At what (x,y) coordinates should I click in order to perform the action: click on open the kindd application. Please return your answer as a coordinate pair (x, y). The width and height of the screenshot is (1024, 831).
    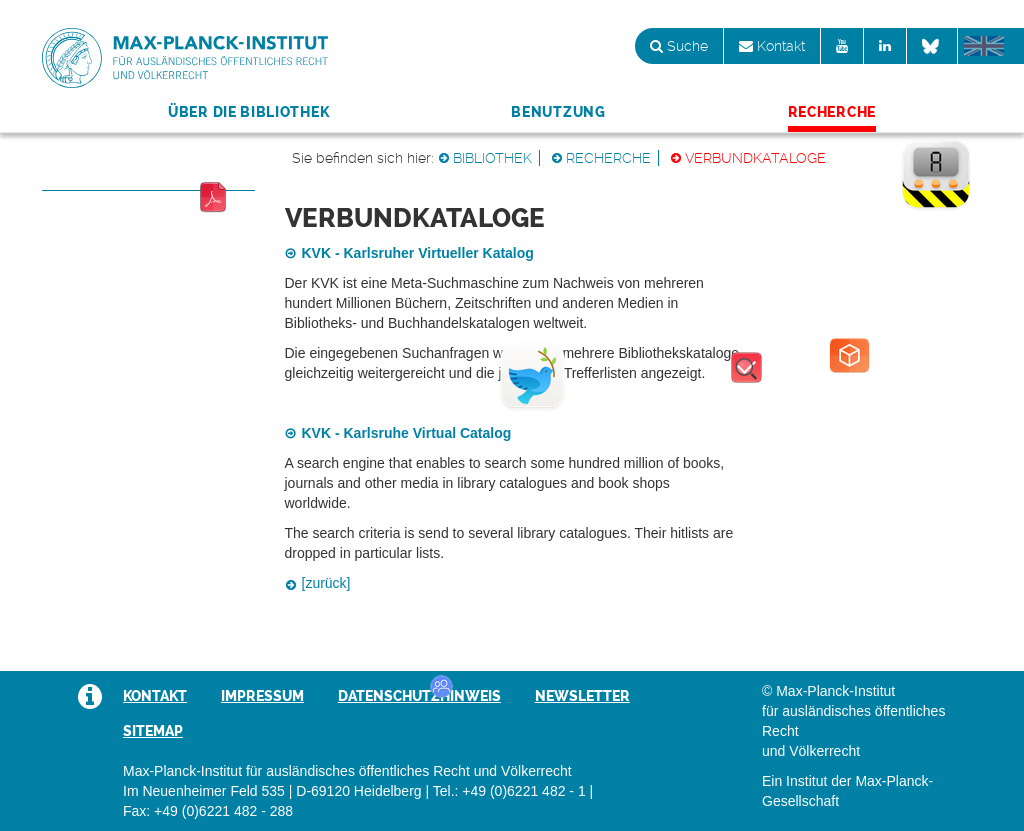
    Looking at the image, I should click on (532, 375).